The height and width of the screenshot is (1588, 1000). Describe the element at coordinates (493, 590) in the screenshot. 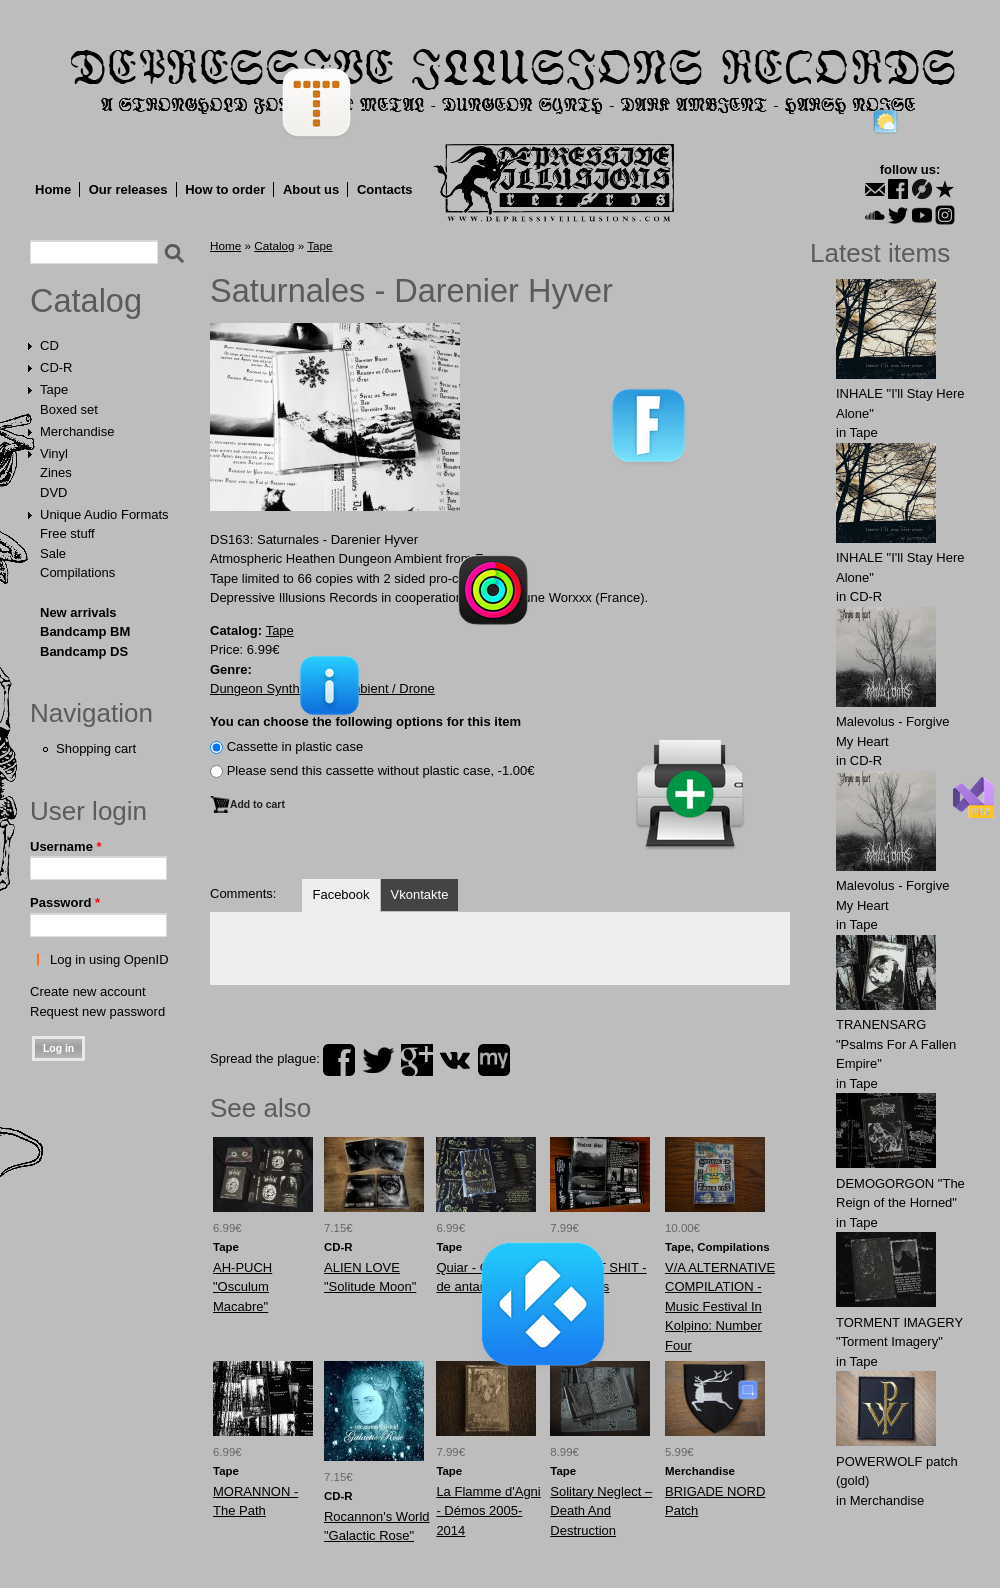

I see `open the fitness app` at that location.